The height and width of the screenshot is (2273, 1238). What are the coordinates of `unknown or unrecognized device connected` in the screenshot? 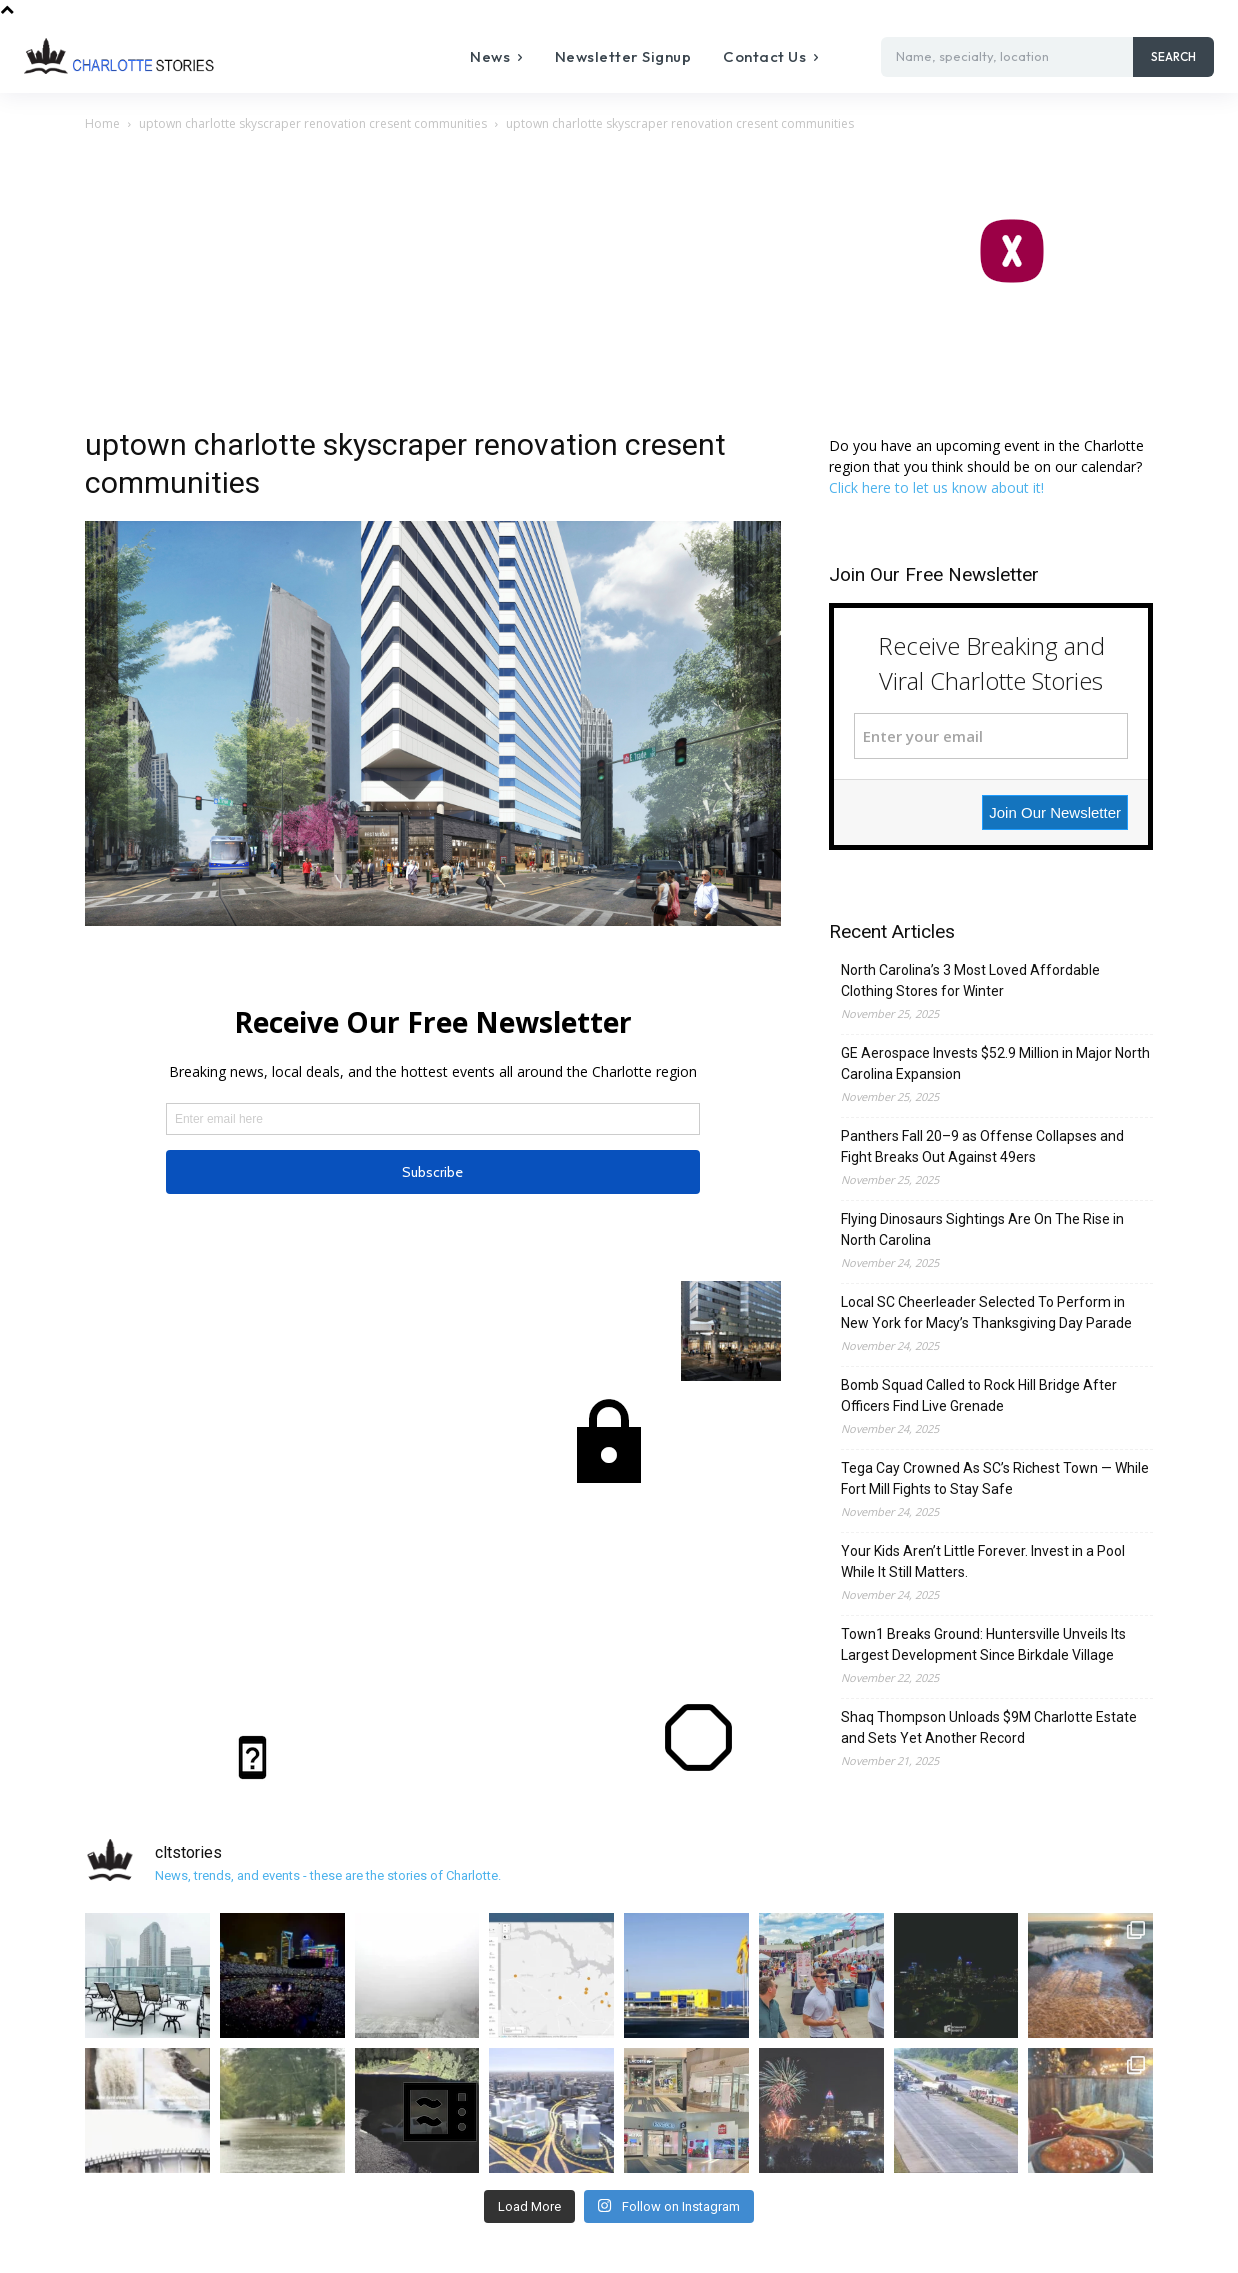 It's located at (252, 1757).